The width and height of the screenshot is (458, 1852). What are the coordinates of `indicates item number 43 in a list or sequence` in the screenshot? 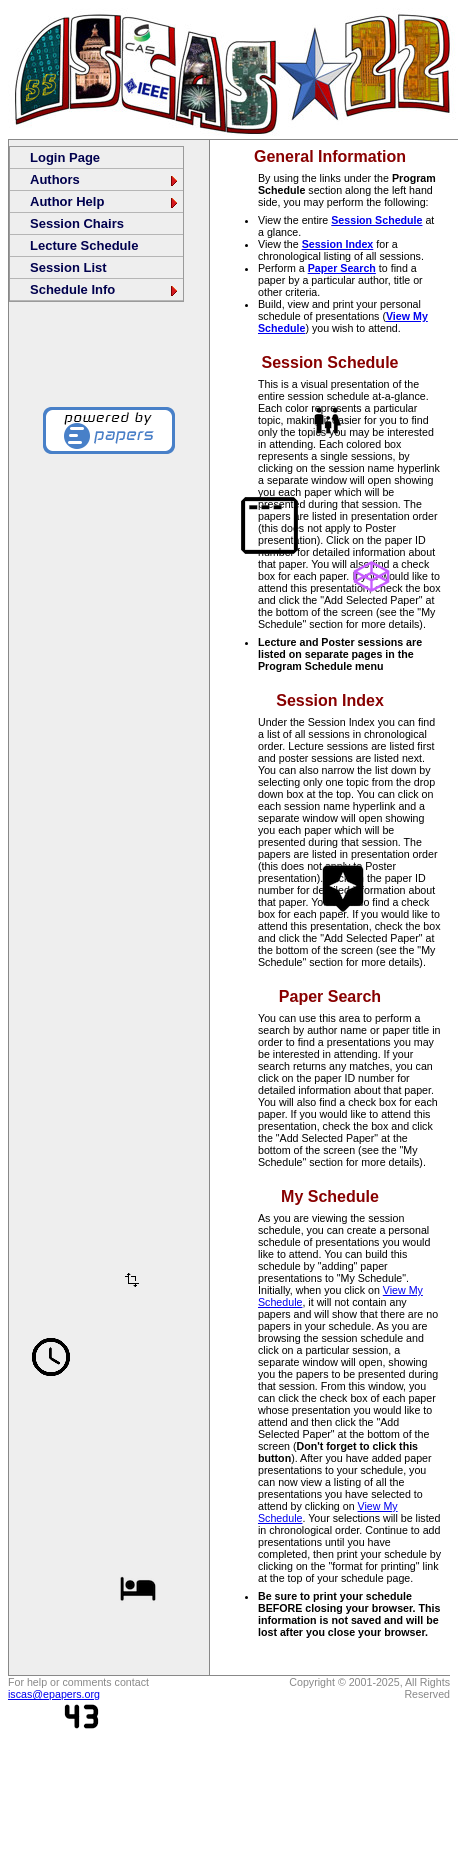 It's located at (81, 1716).